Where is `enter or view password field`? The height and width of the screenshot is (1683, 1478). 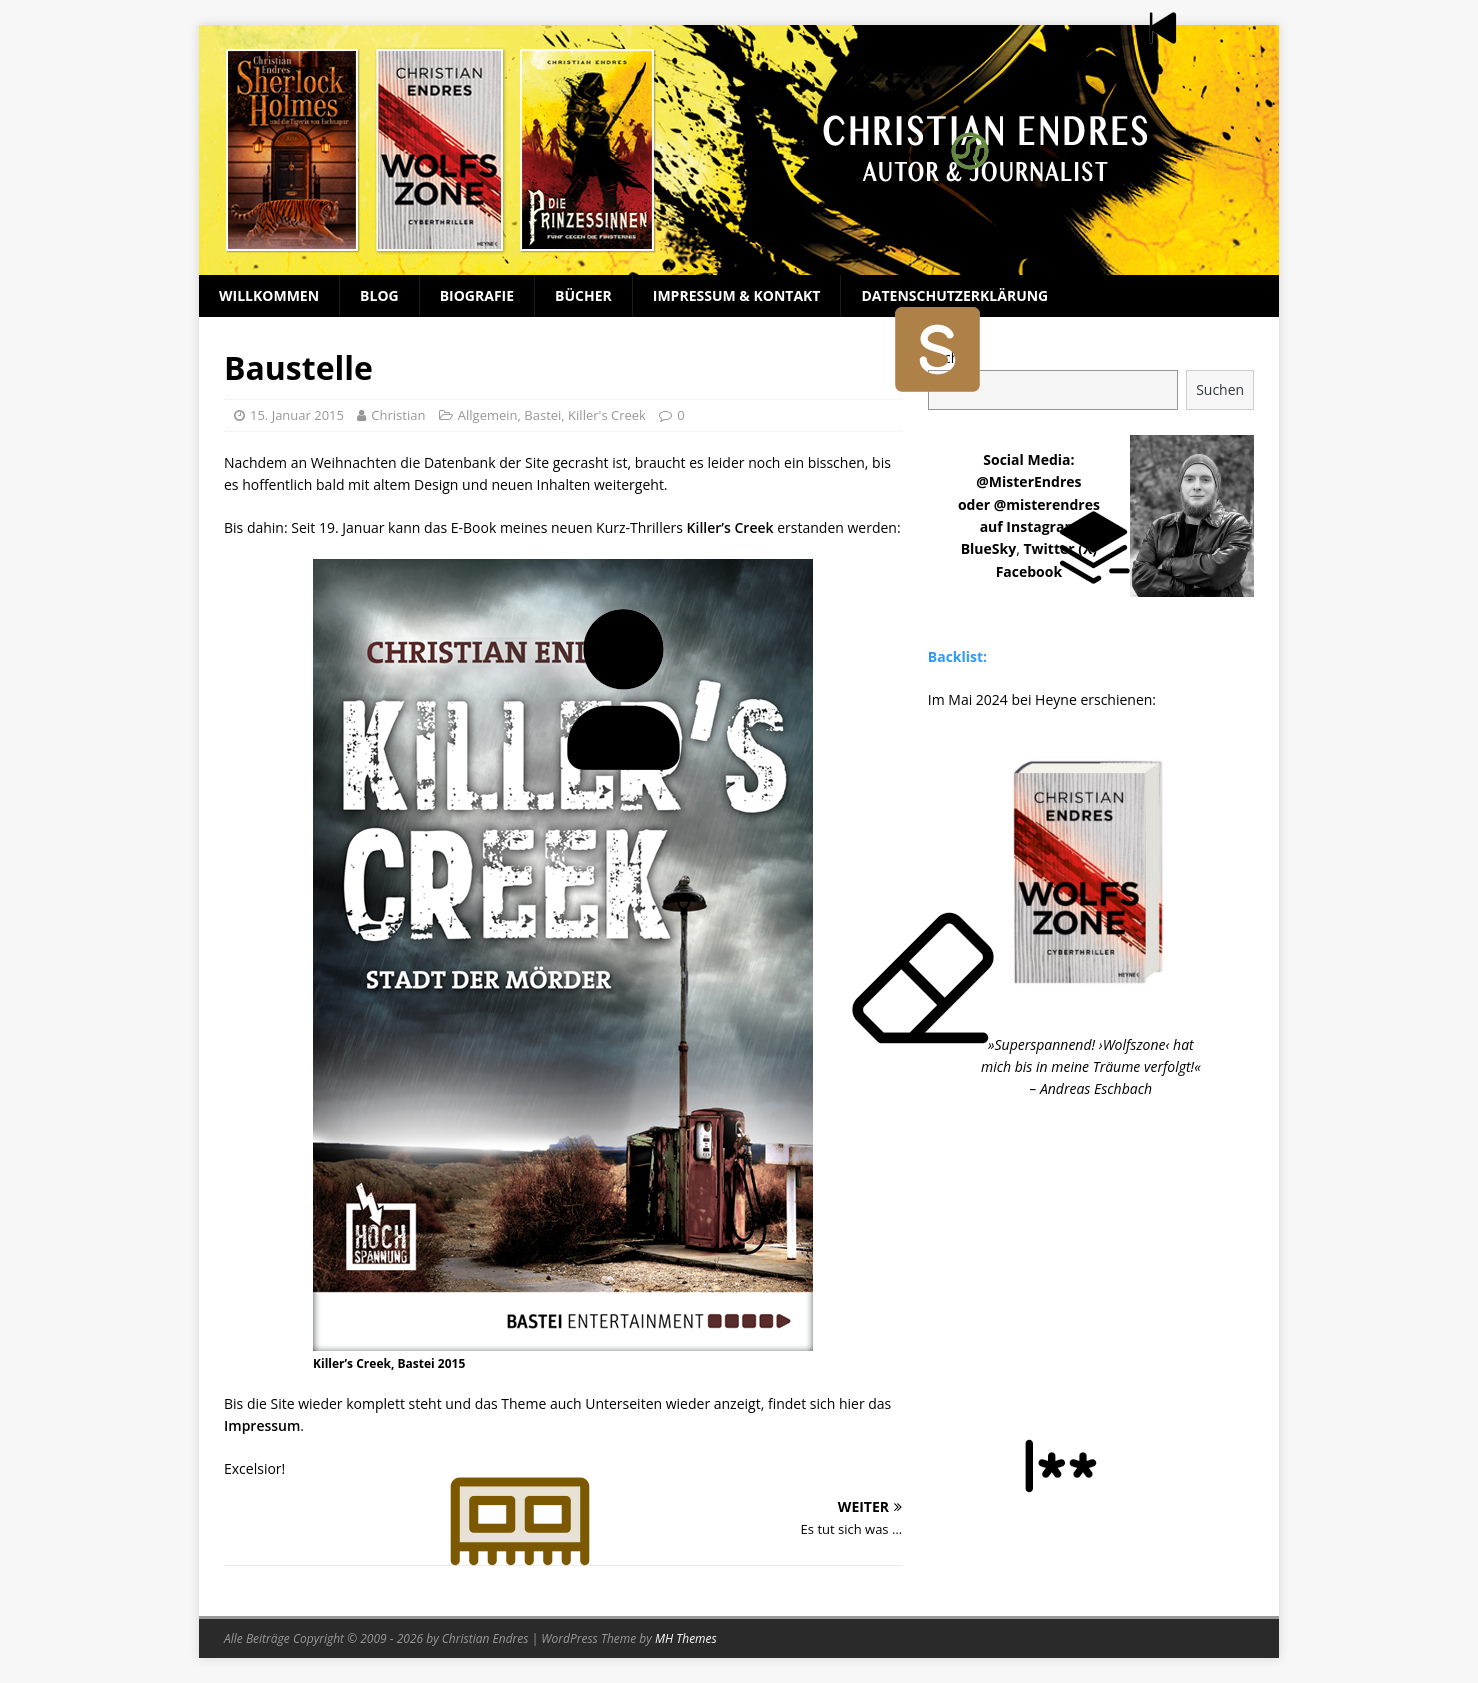
enter or view password field is located at coordinates (1058, 1466).